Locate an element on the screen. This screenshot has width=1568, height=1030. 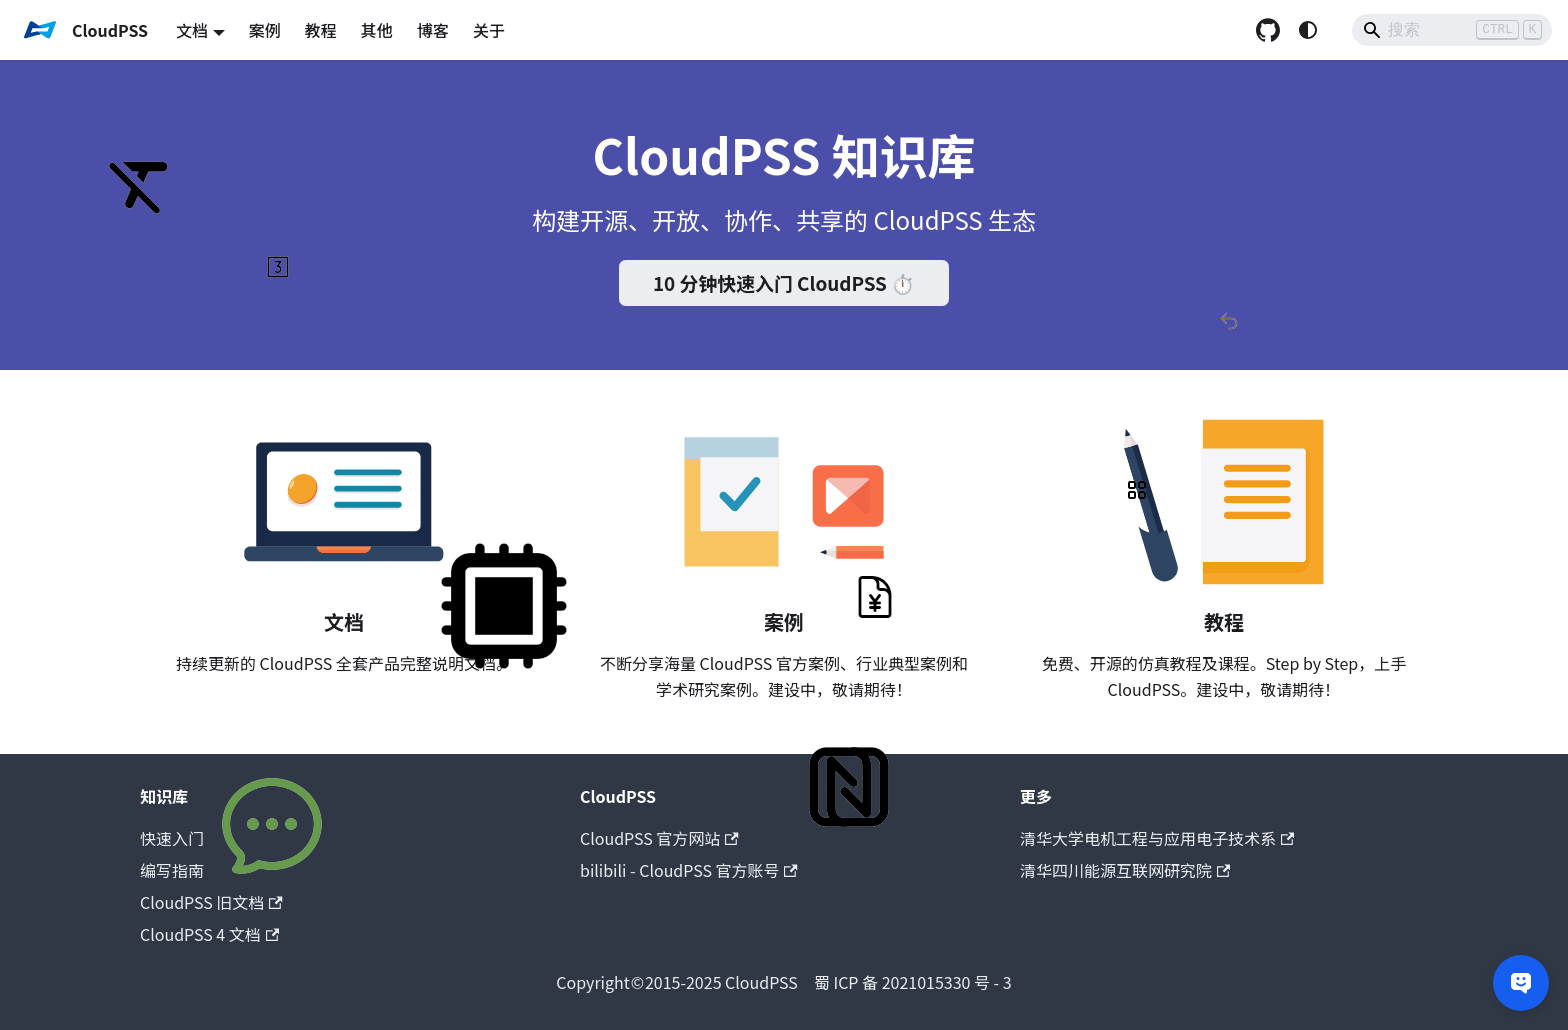
undo the last action is located at coordinates (1229, 321).